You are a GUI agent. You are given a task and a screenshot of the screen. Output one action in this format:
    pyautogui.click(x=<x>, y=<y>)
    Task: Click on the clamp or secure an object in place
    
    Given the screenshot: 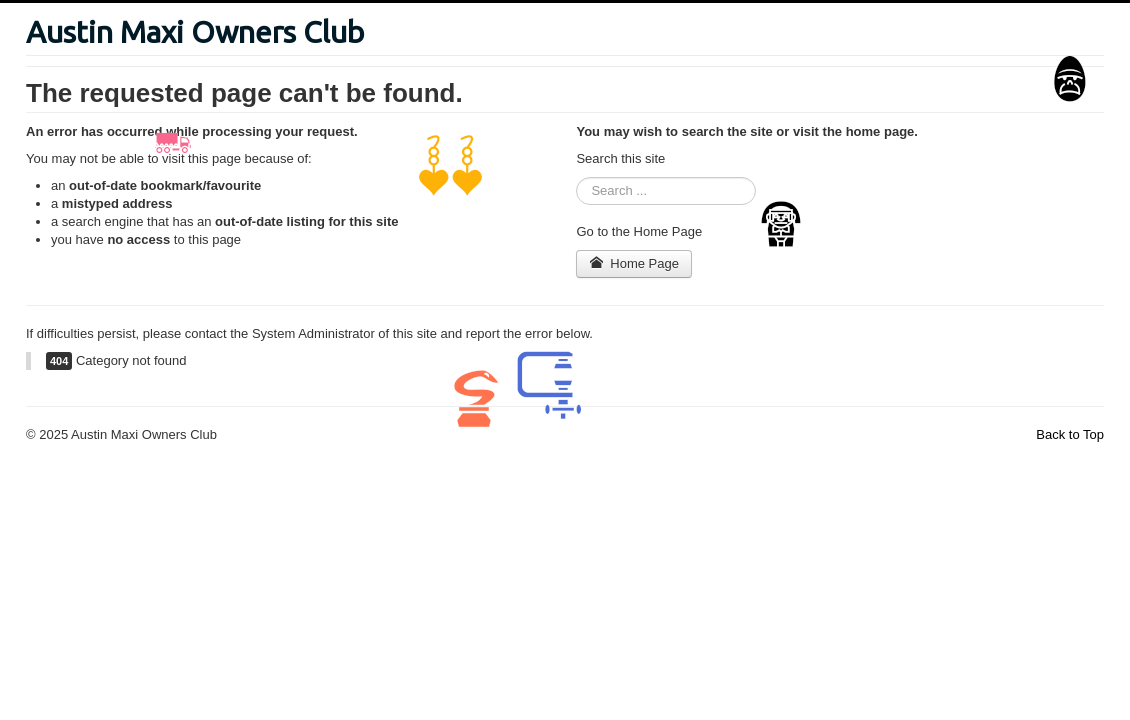 What is the action you would take?
    pyautogui.click(x=547, y=386)
    